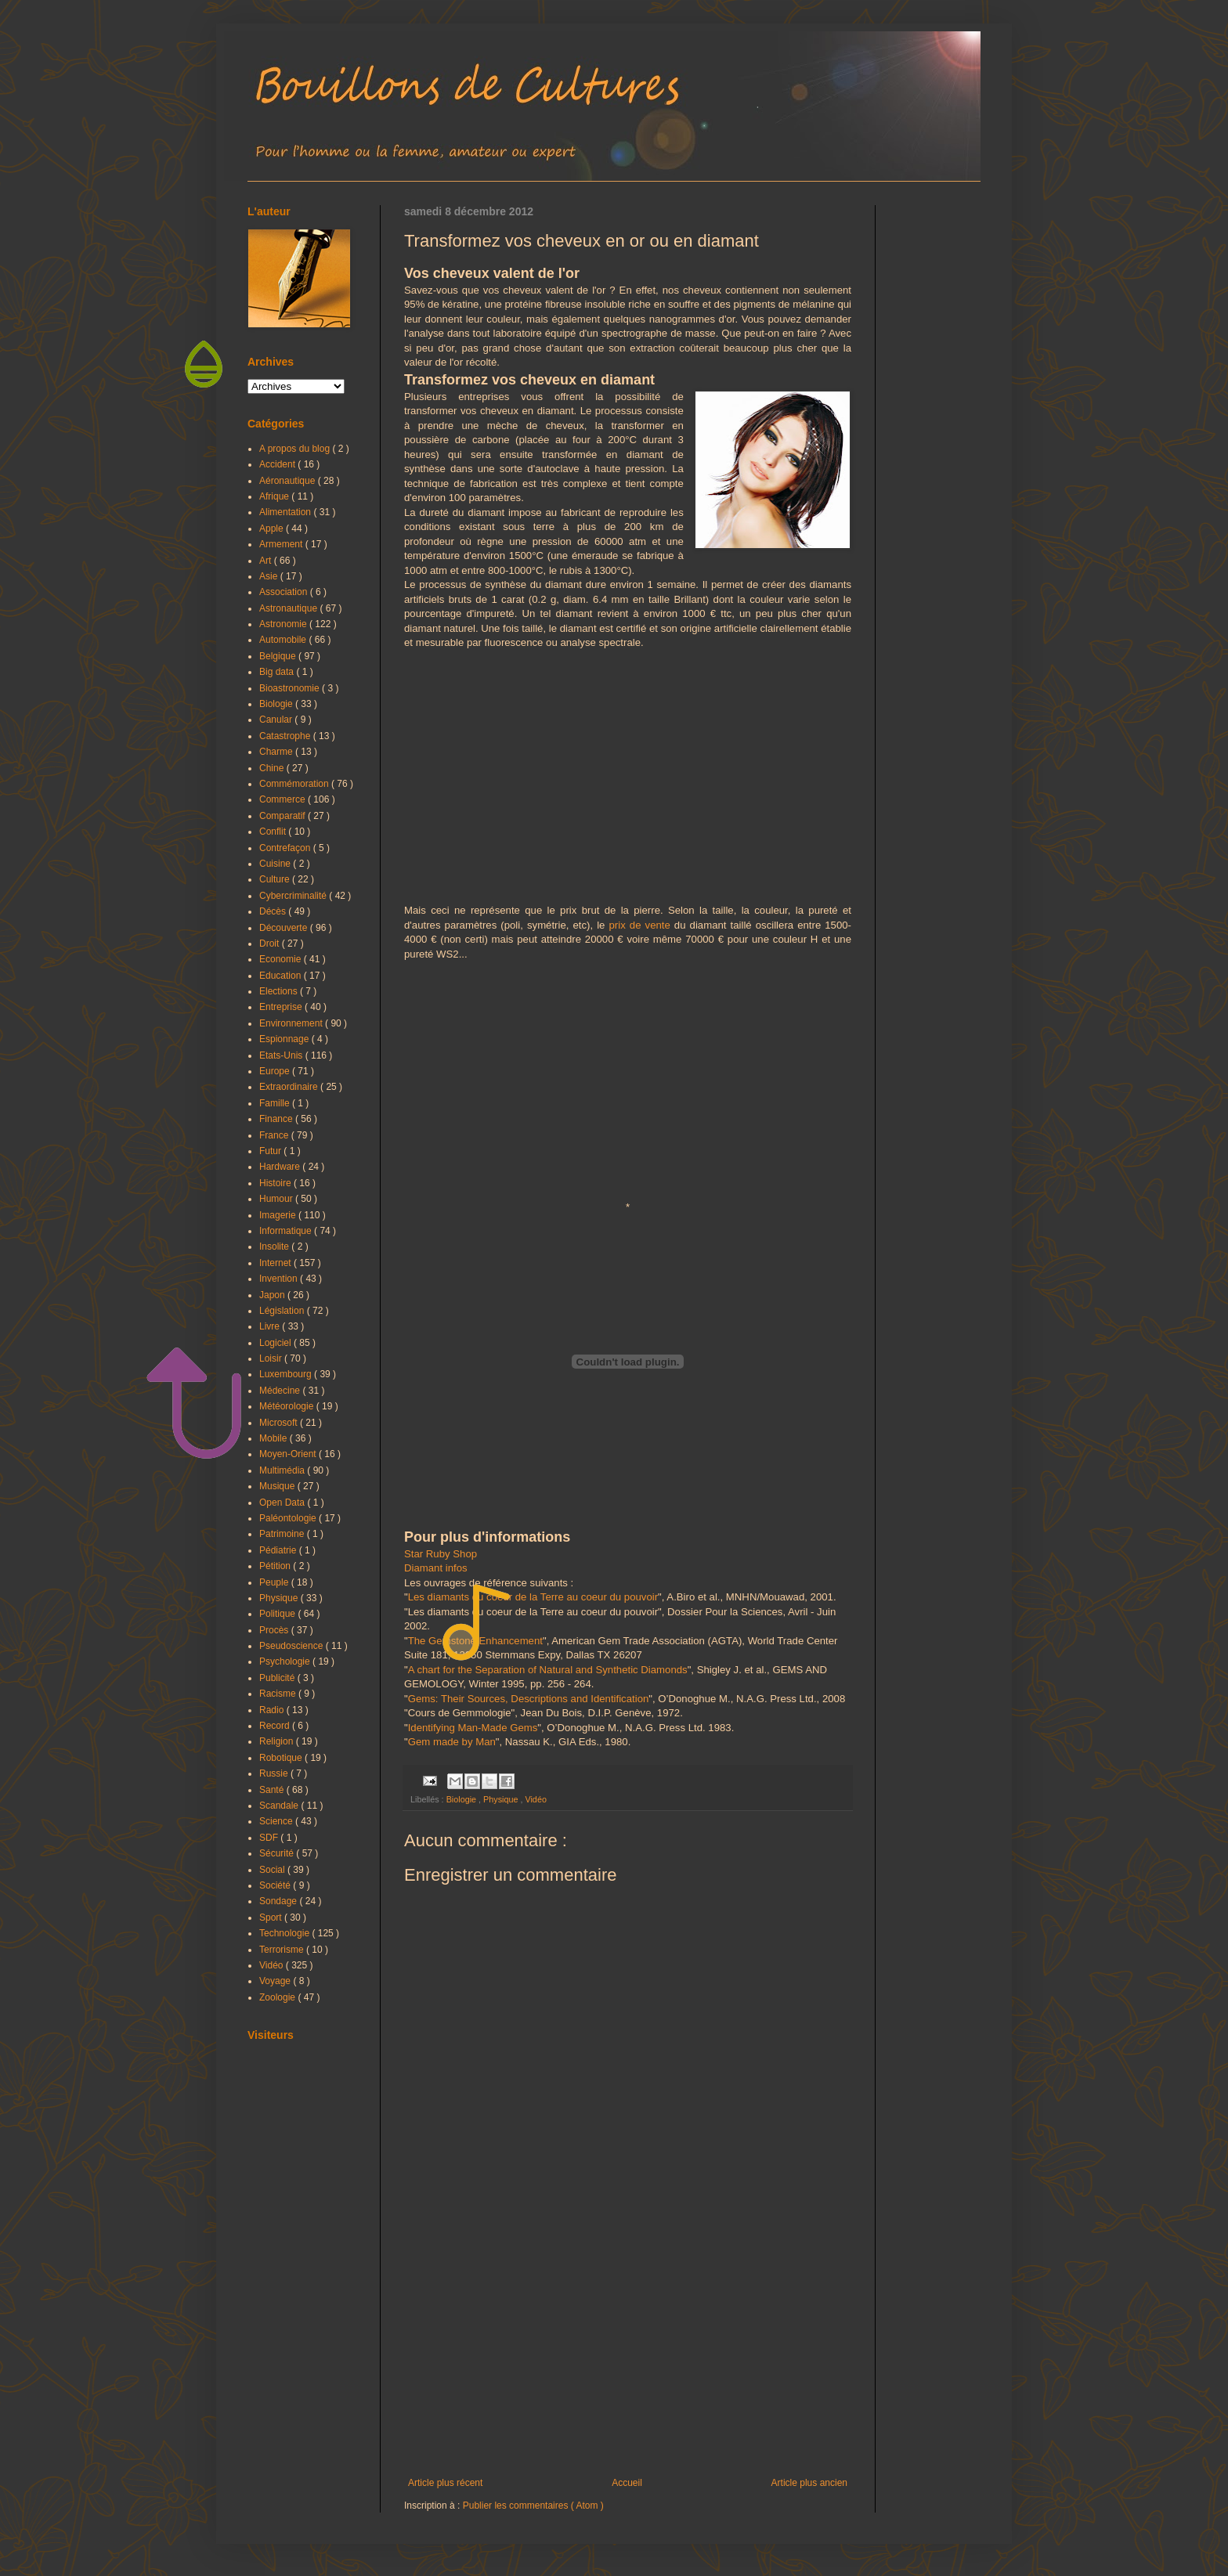  Describe the element at coordinates (198, 1403) in the screenshot. I see `undo or go back to previous state` at that location.